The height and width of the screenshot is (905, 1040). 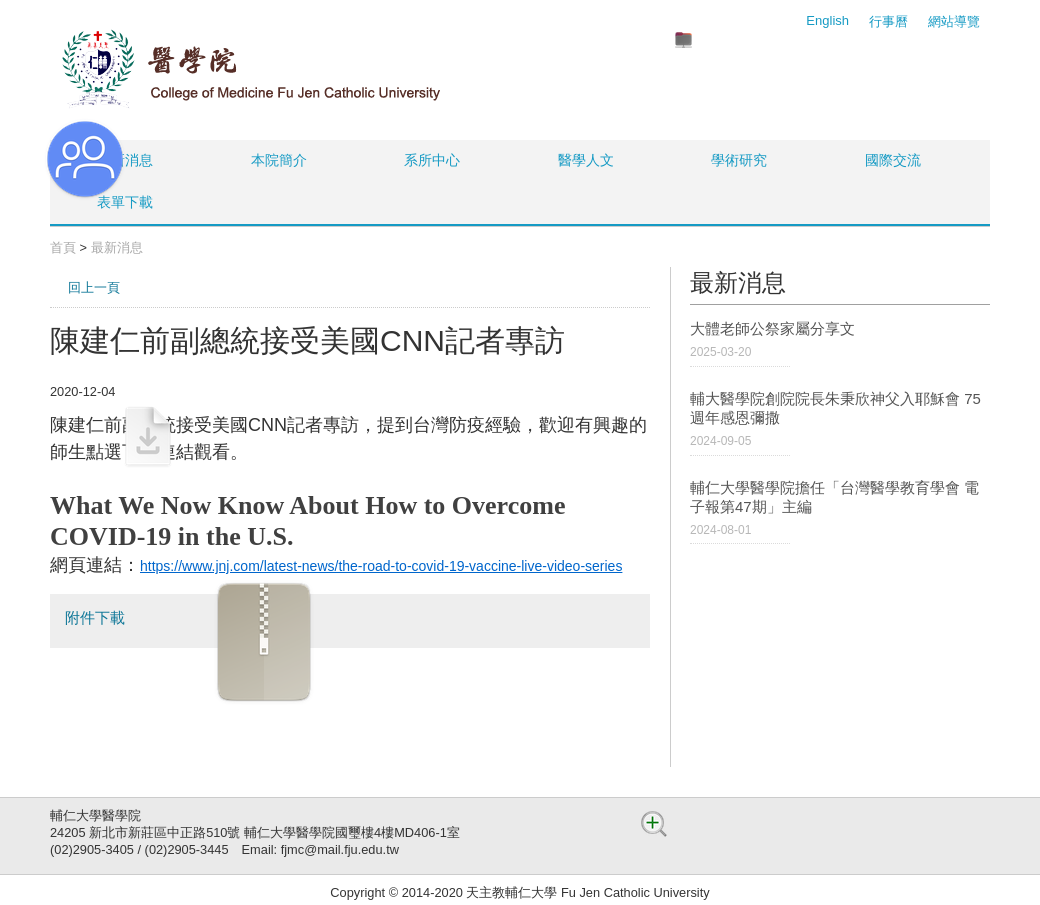 What do you see at coordinates (148, 437) in the screenshot?
I see `download or install a text-based configuration file` at bounding box center [148, 437].